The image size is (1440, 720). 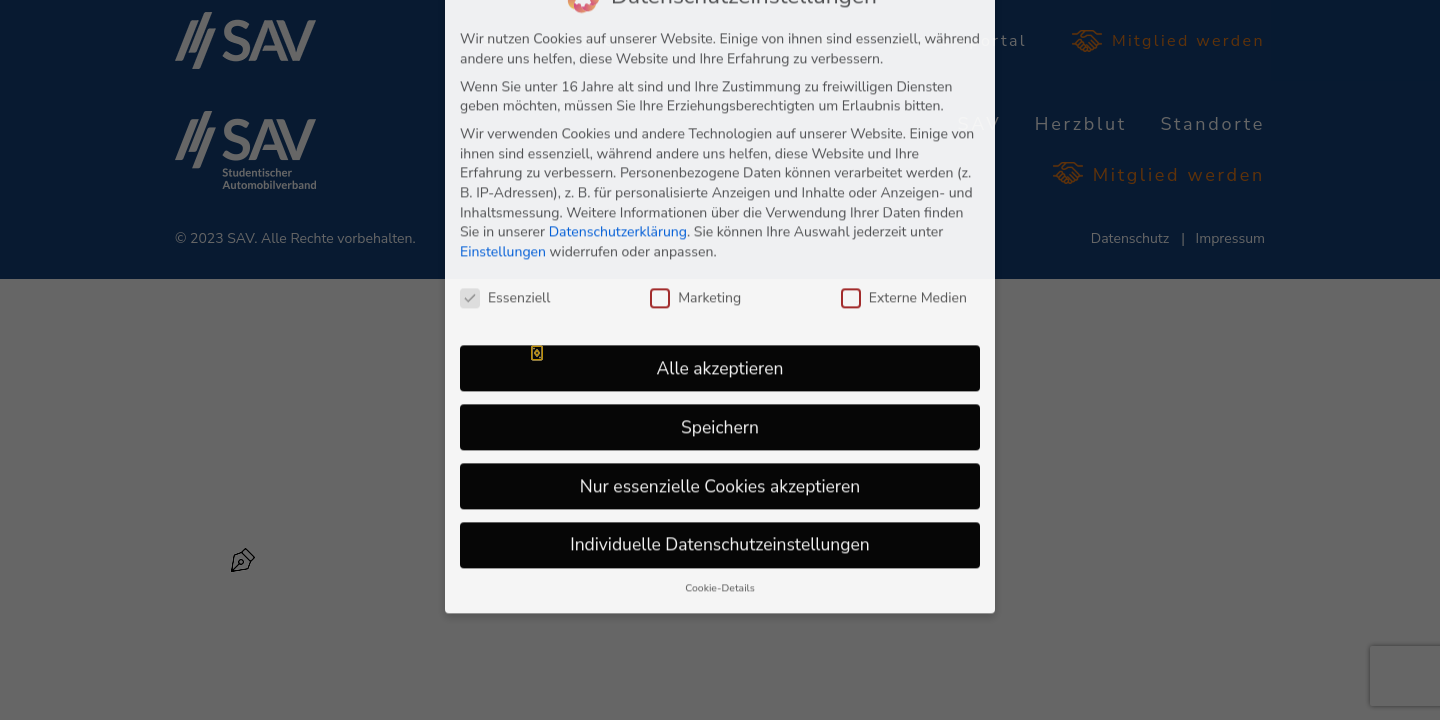 I want to click on open card game or play cards, so click(x=537, y=353).